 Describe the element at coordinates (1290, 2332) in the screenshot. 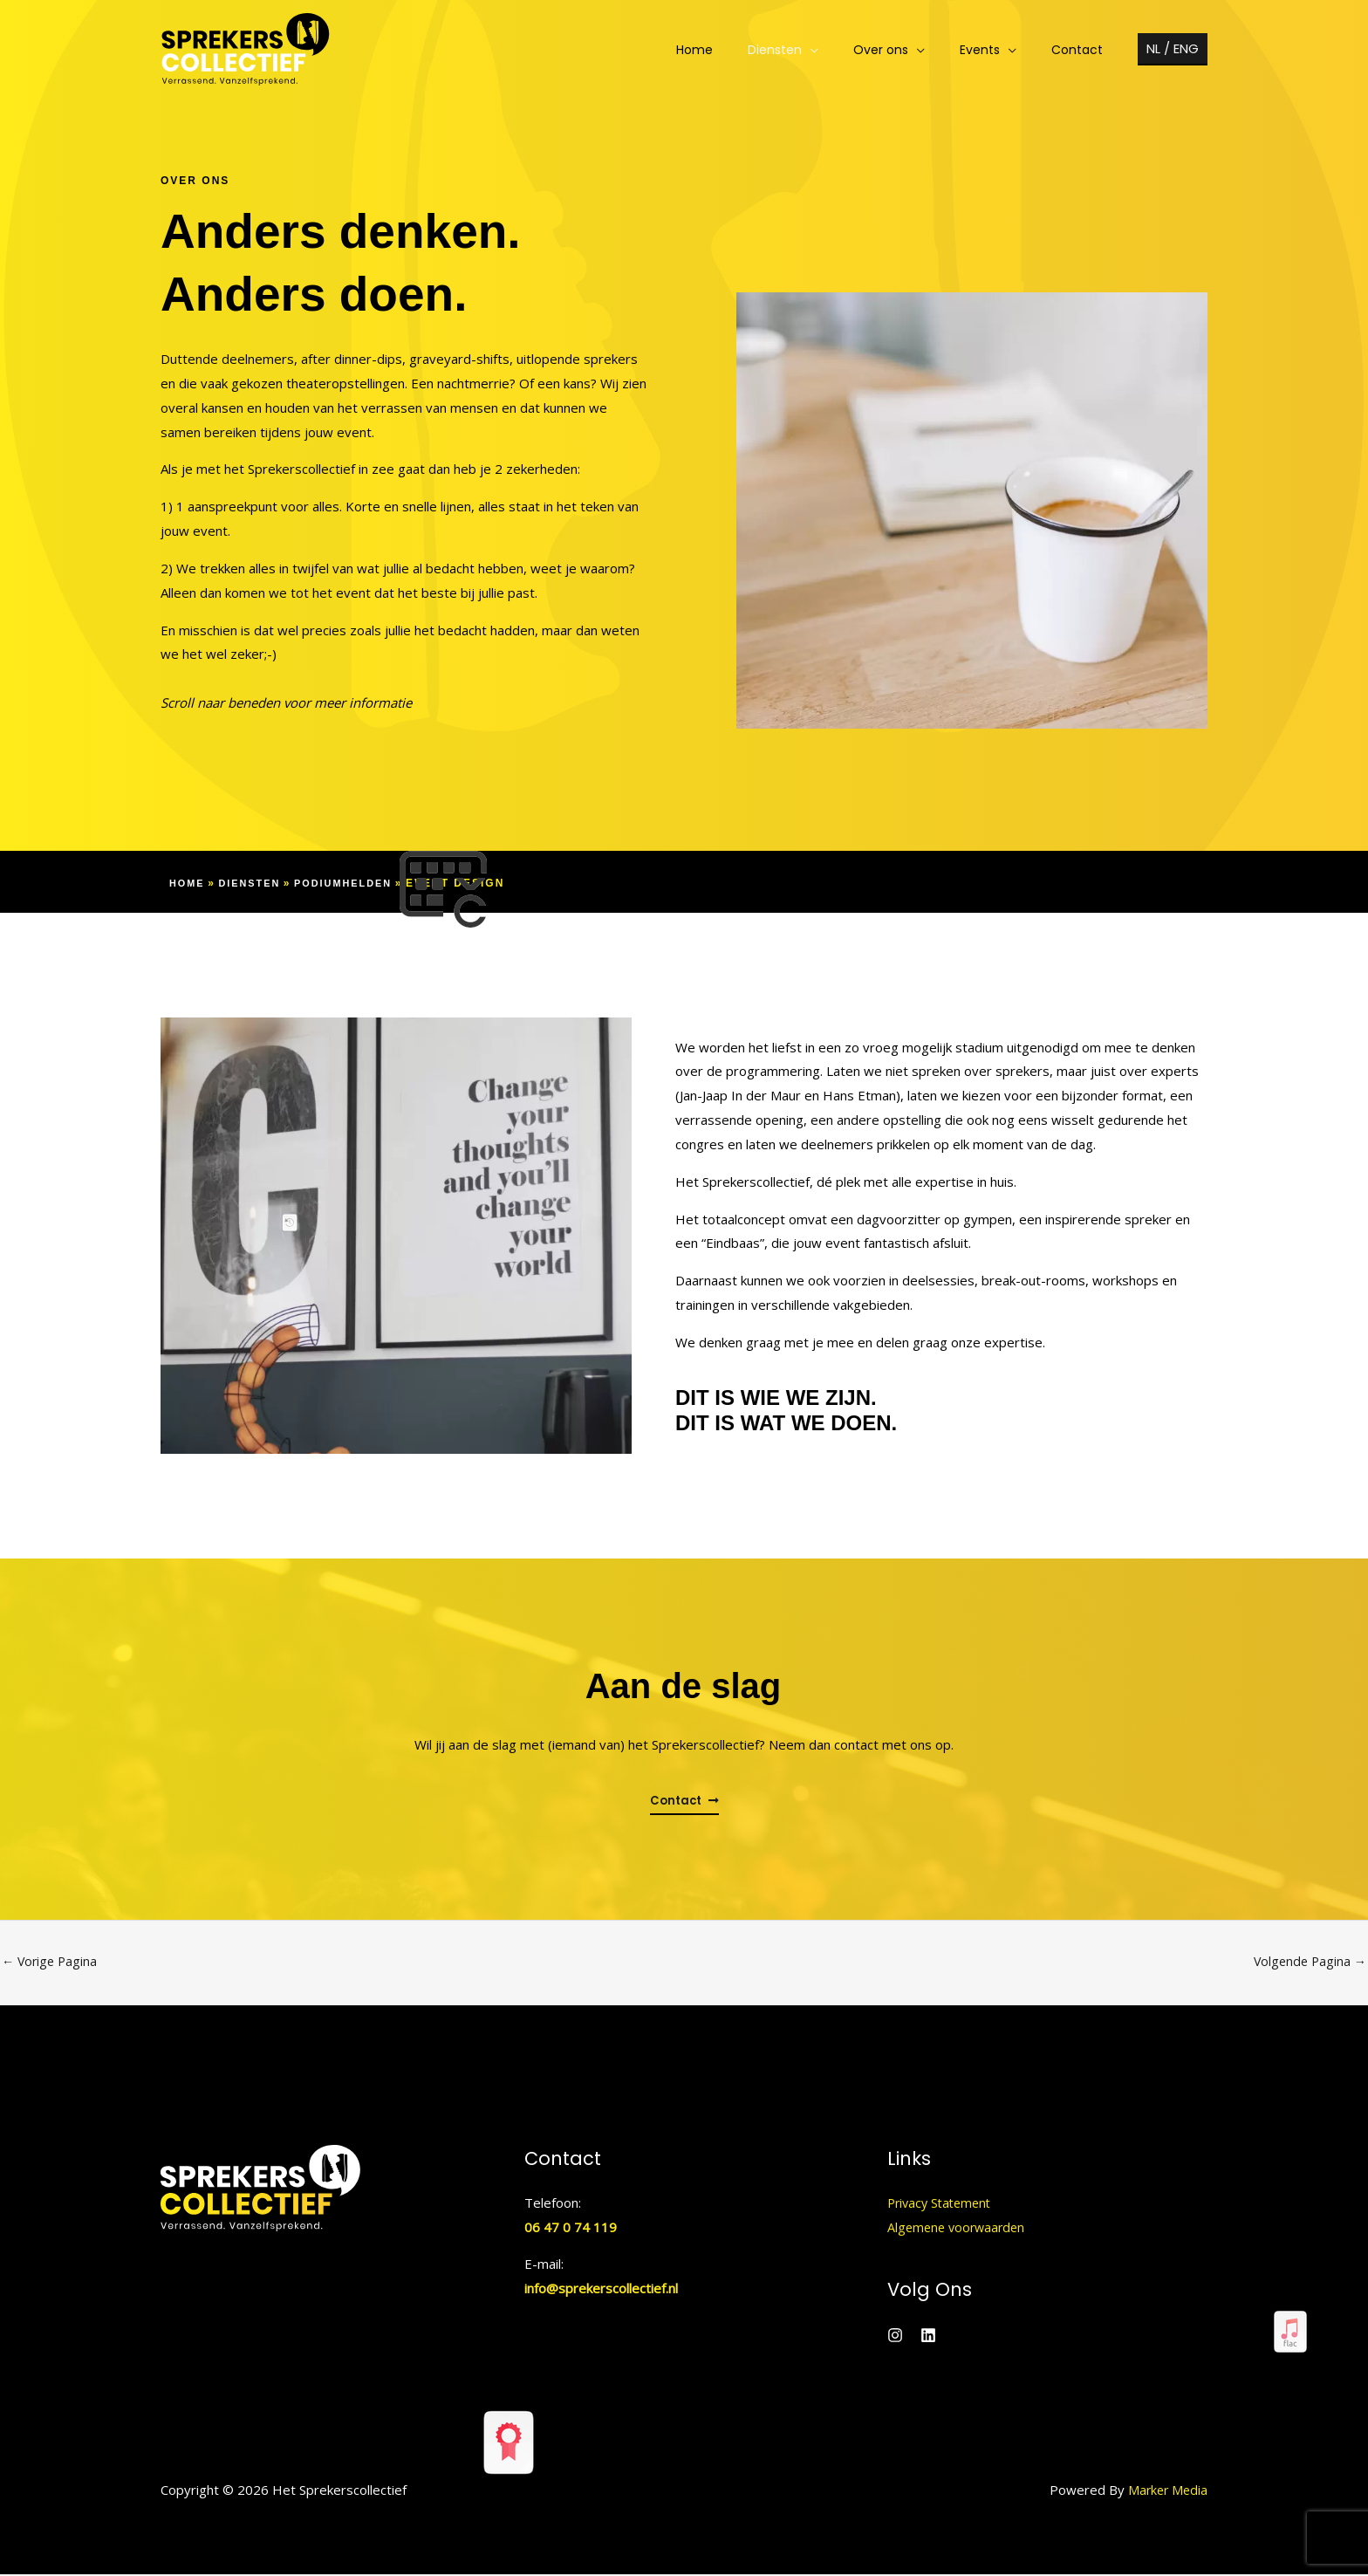

I see `a FLAC audio file` at that location.